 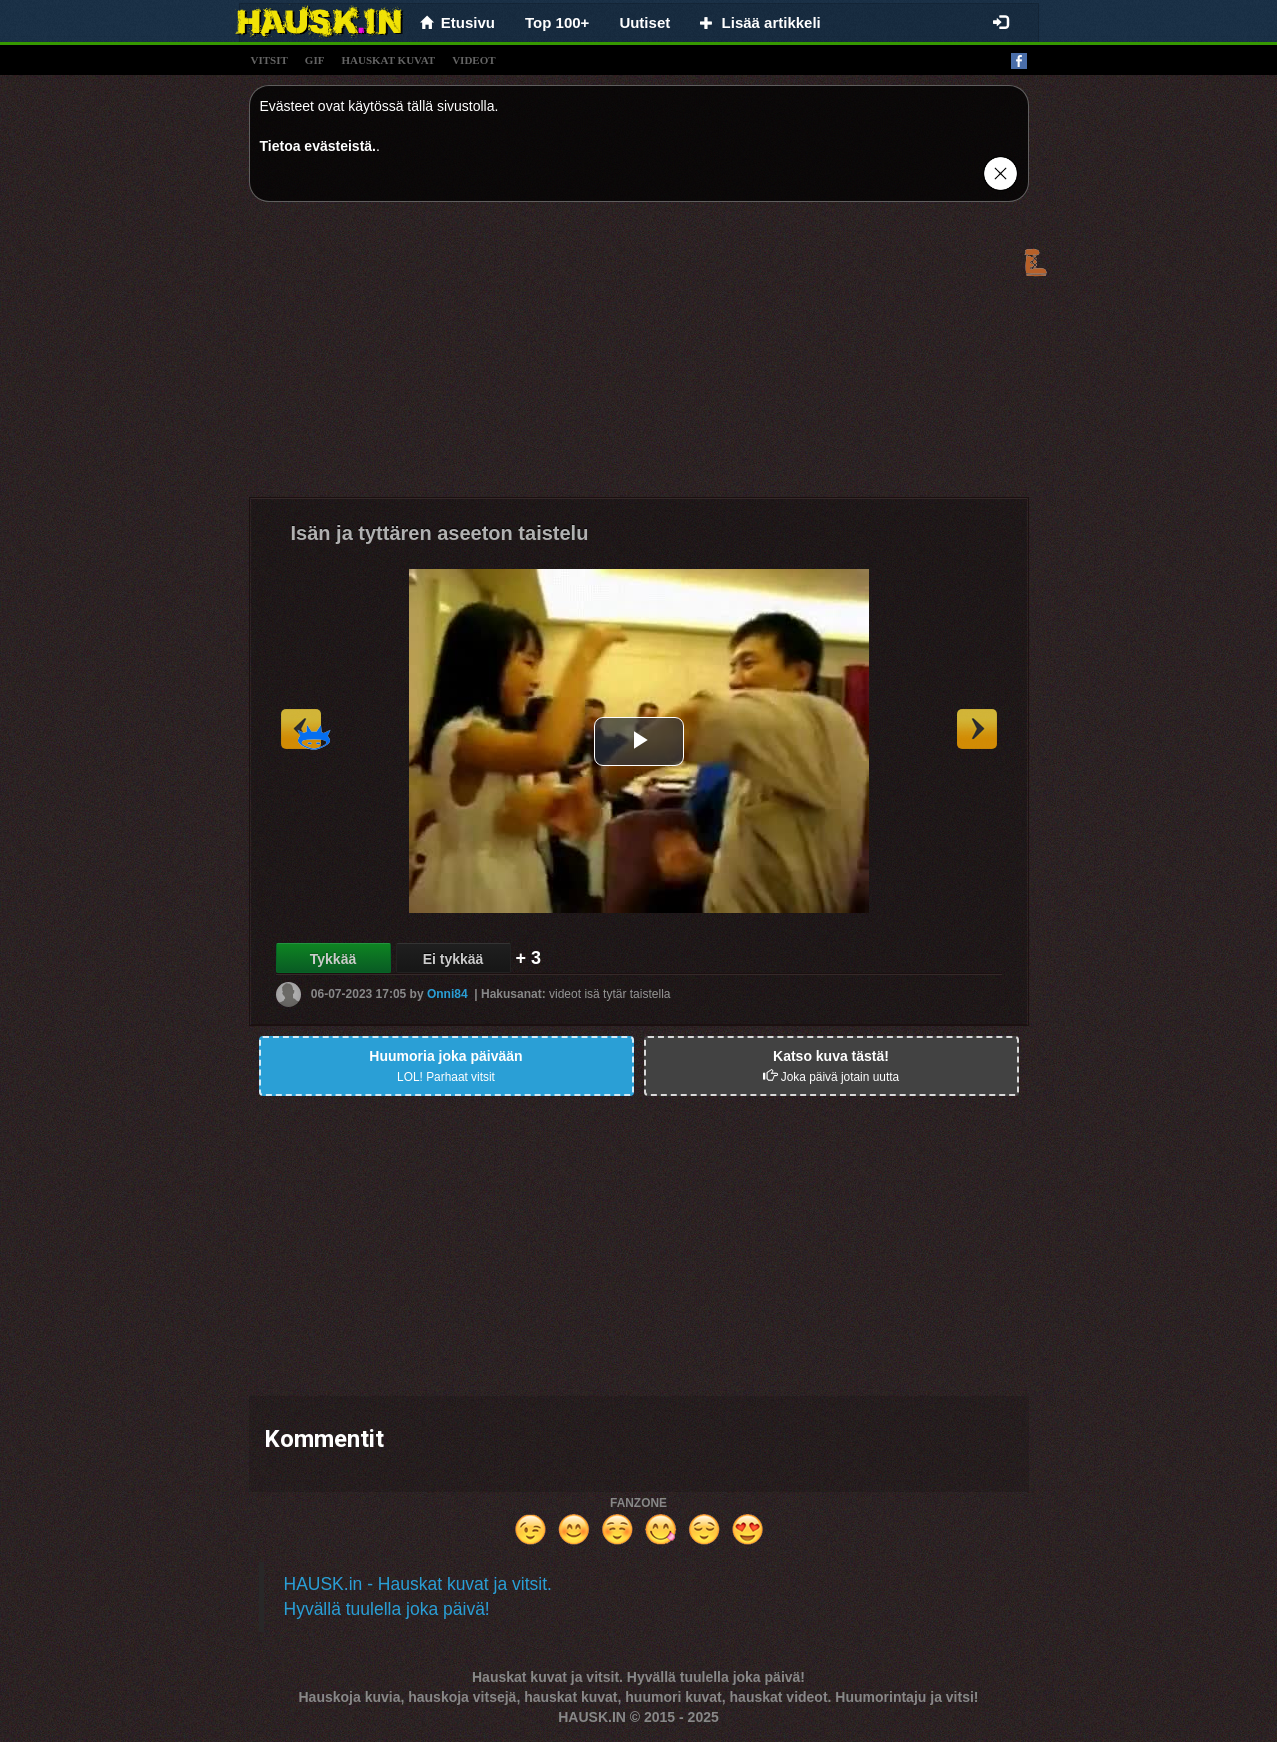 What do you see at coordinates (314, 738) in the screenshot?
I see `activate defense or shield ability` at bounding box center [314, 738].